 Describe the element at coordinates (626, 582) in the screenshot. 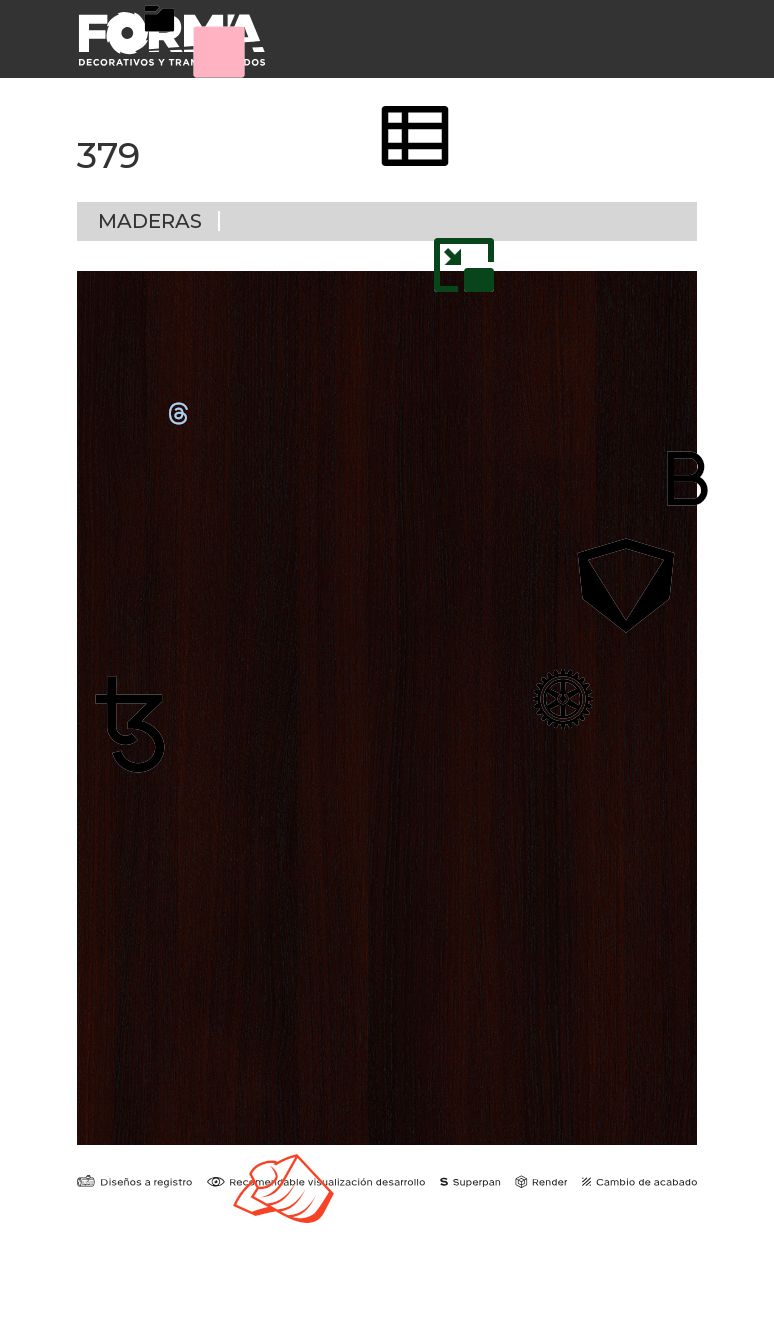

I see `openbase logo` at that location.